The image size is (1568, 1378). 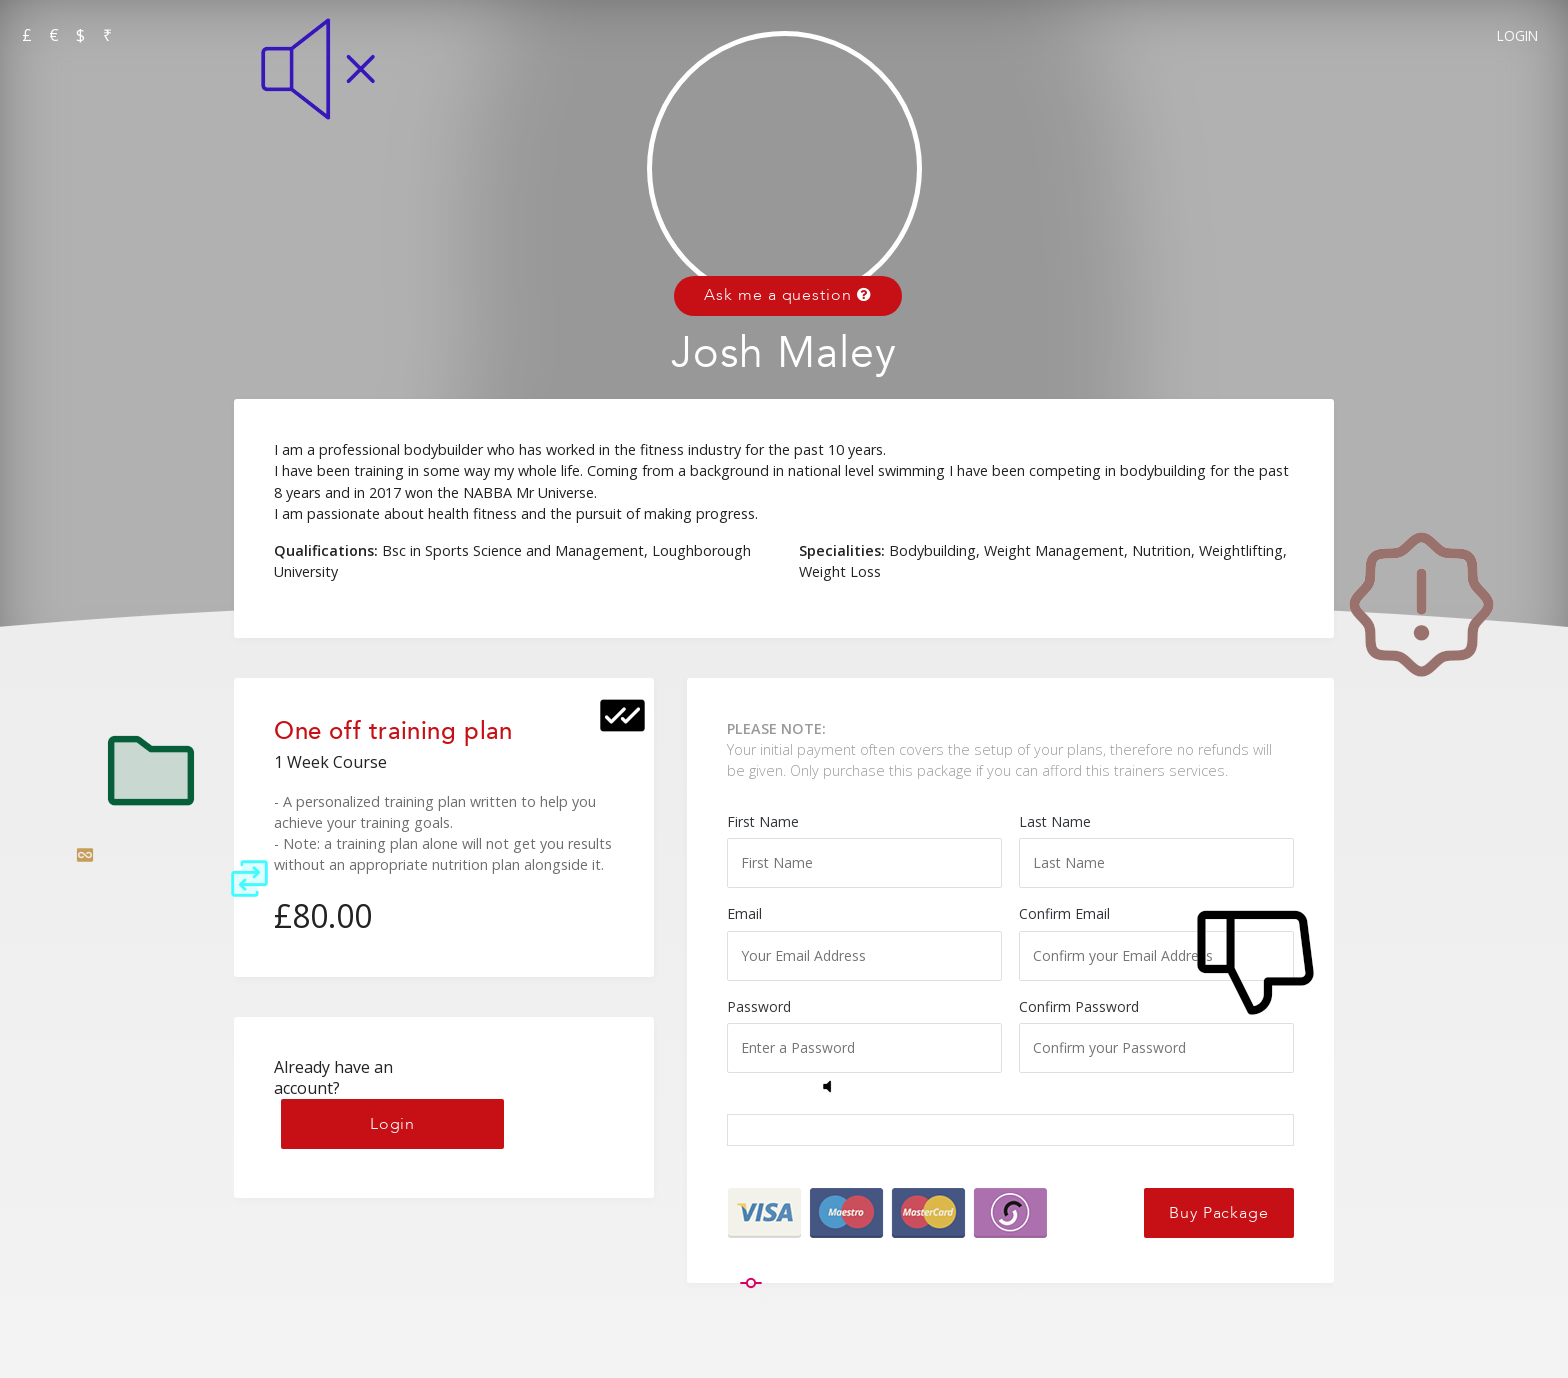 What do you see at coordinates (1255, 956) in the screenshot?
I see `dislike or downvote content` at bounding box center [1255, 956].